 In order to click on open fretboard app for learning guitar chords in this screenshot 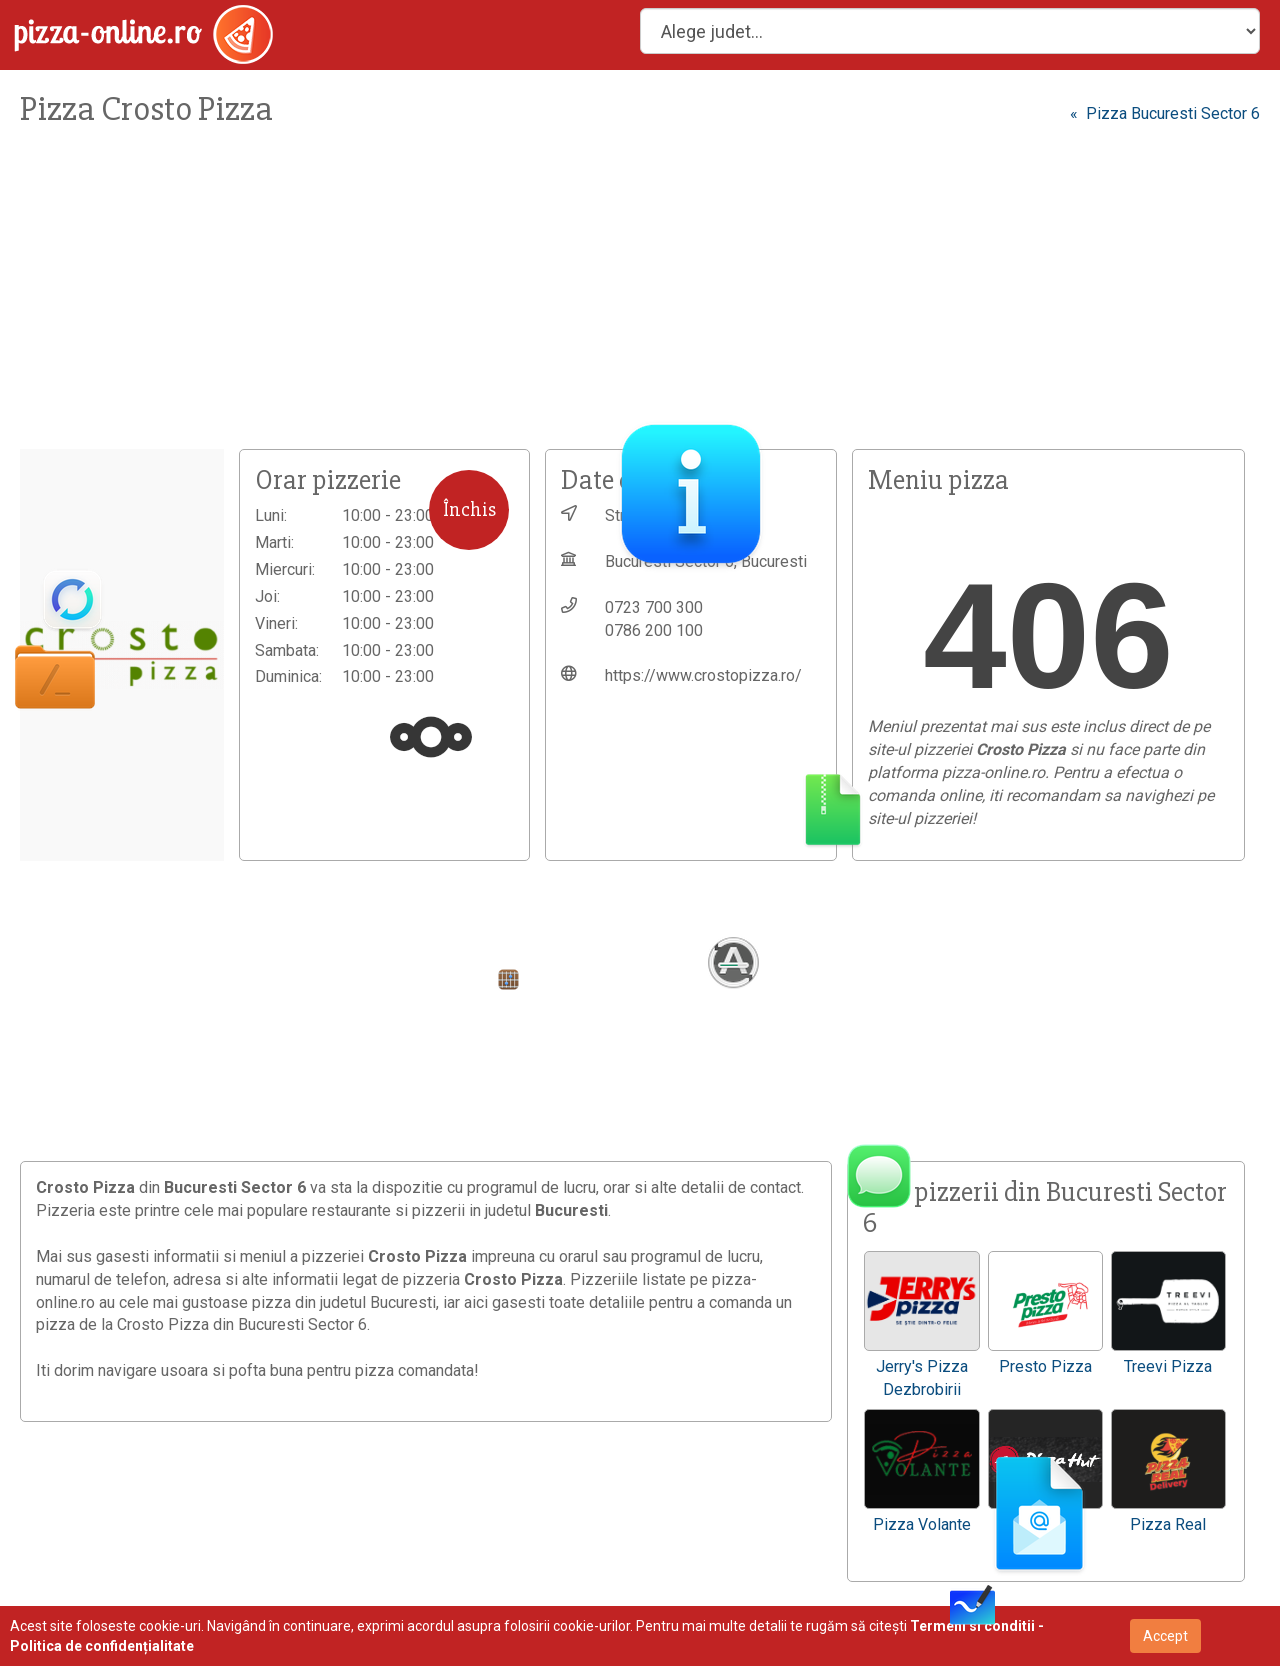, I will do `click(508, 979)`.